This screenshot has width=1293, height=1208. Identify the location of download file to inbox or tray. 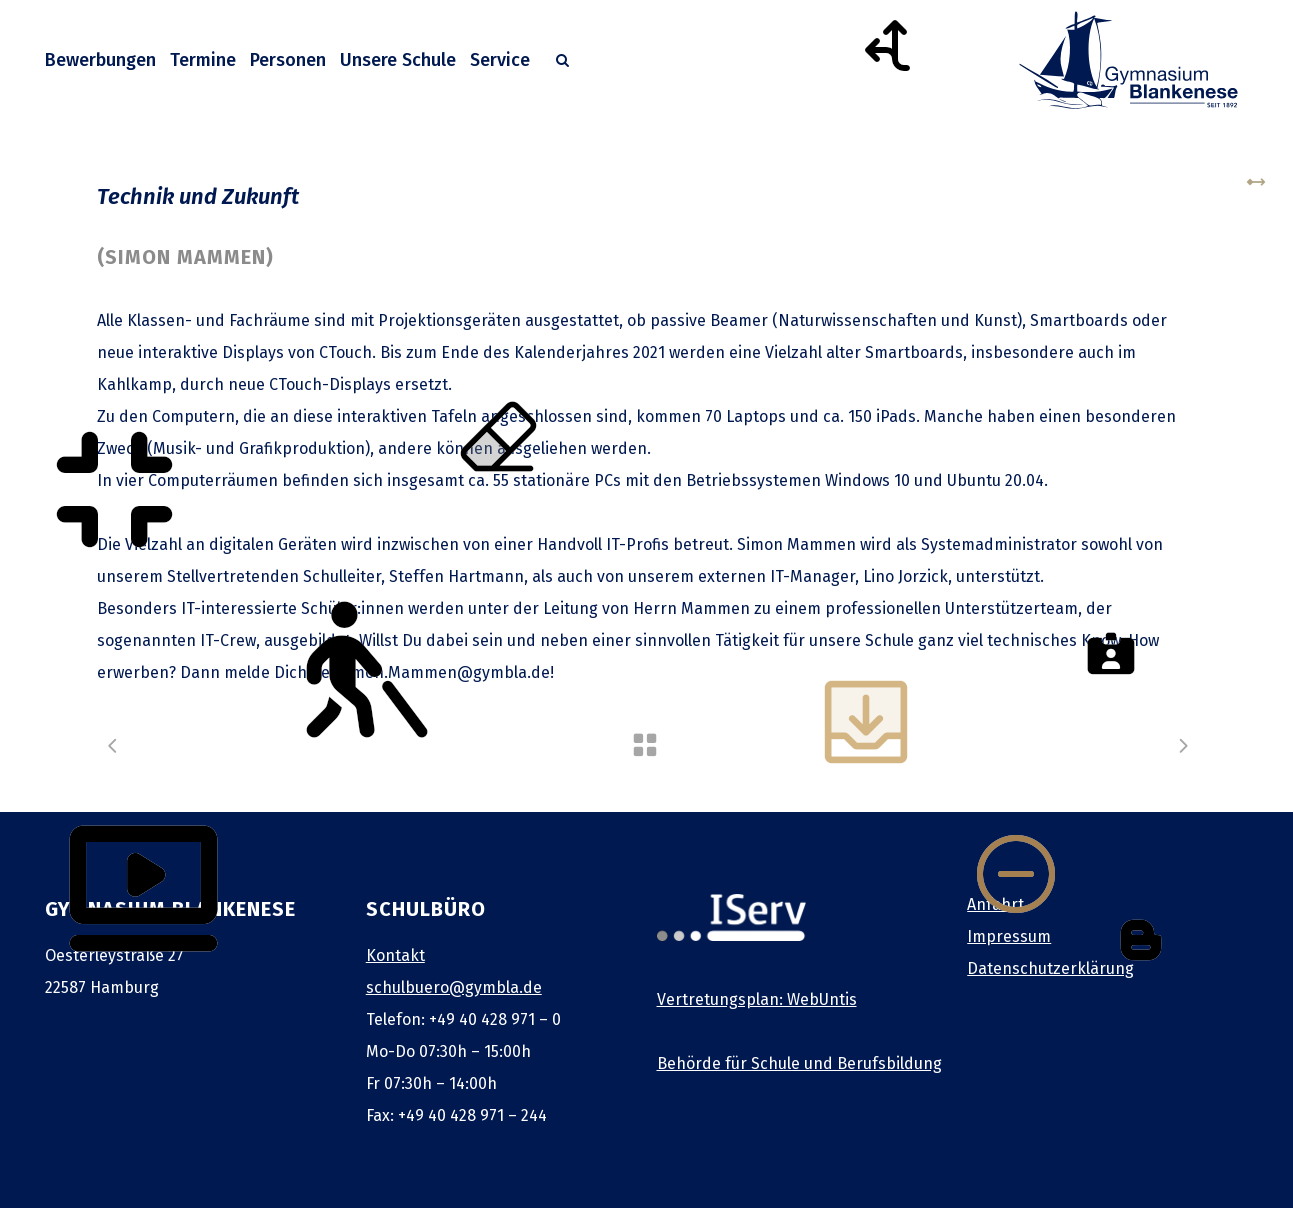
(866, 722).